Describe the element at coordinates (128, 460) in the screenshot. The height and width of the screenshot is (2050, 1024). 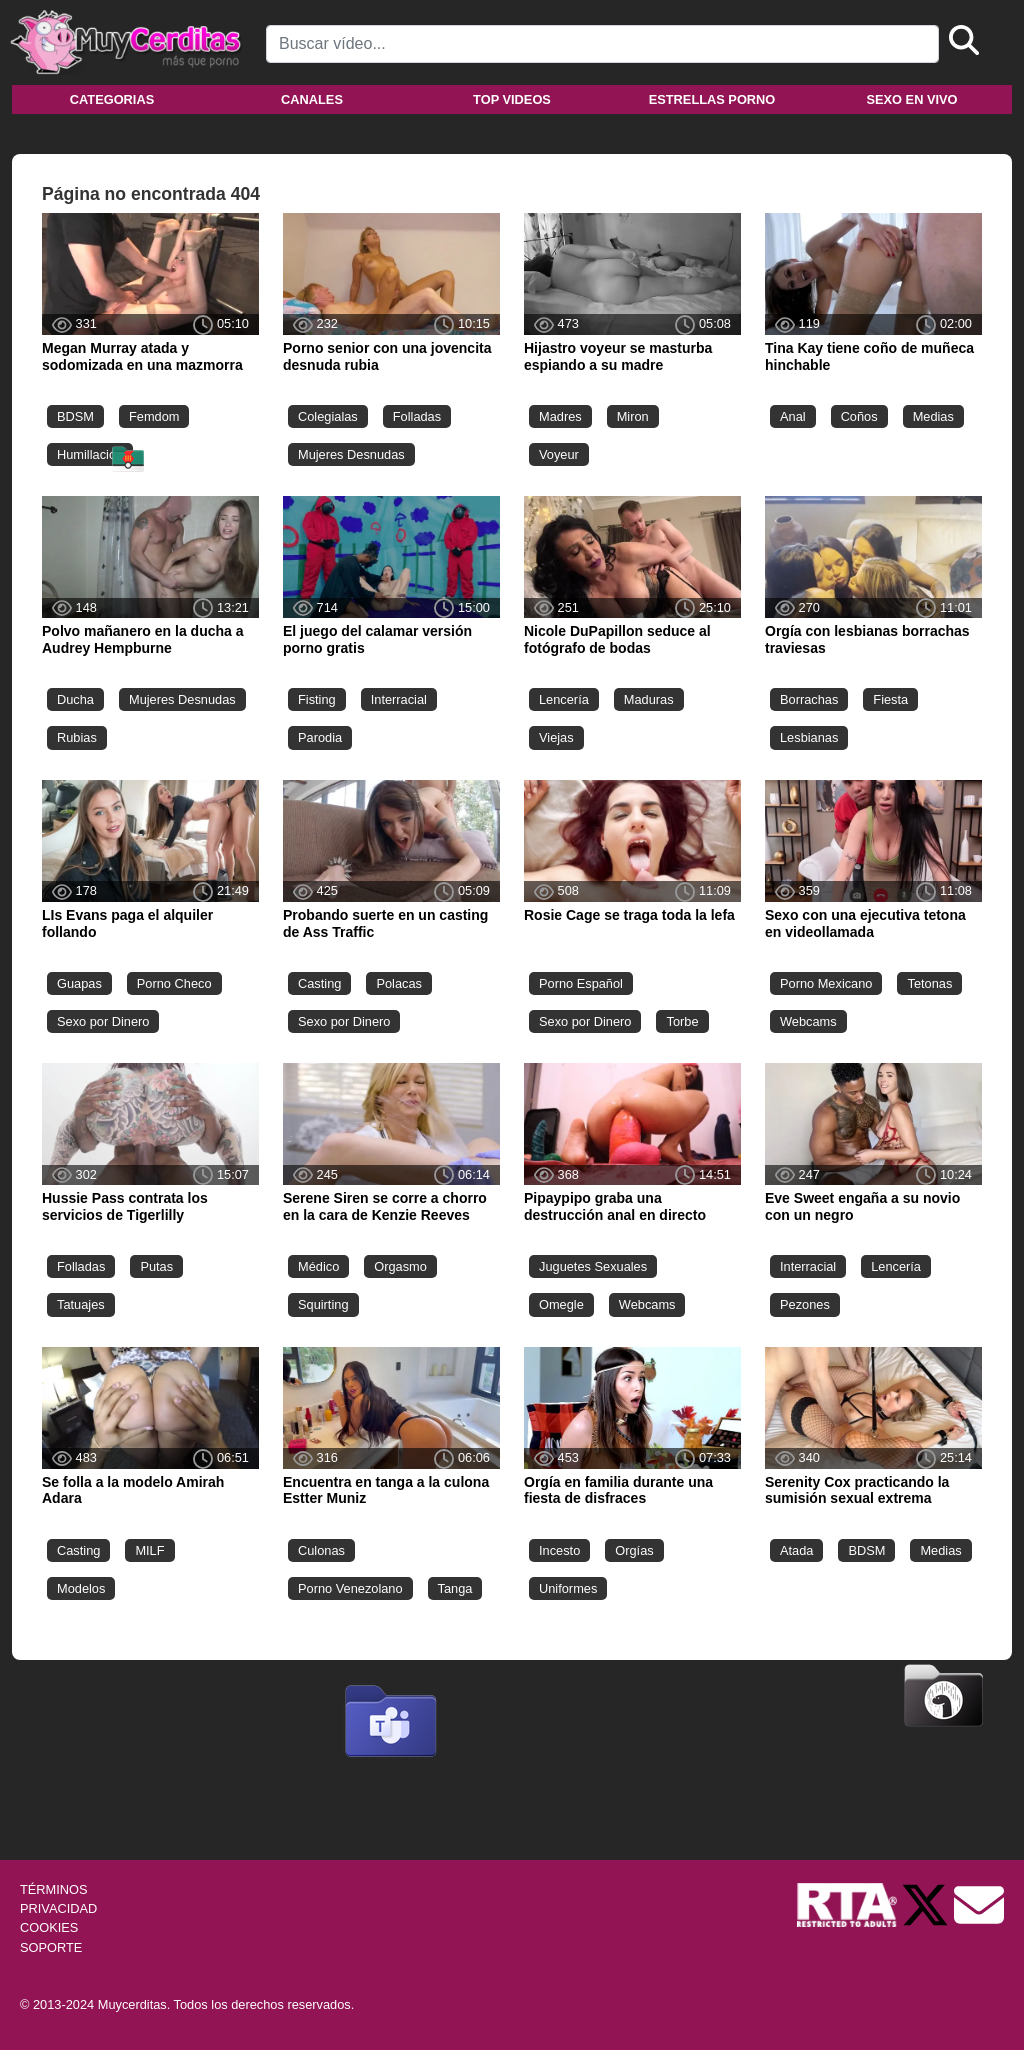
I see `open pokémon lure ball themed folder` at that location.